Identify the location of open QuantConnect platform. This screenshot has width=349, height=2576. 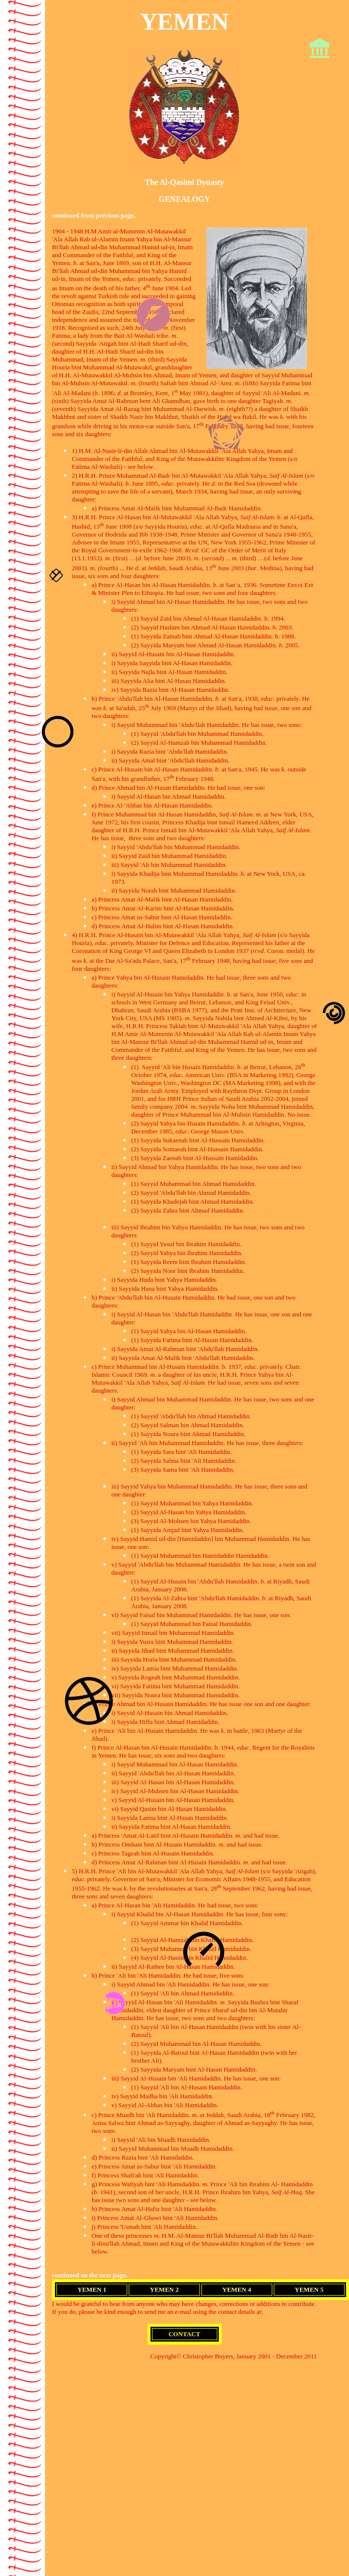
(334, 1013).